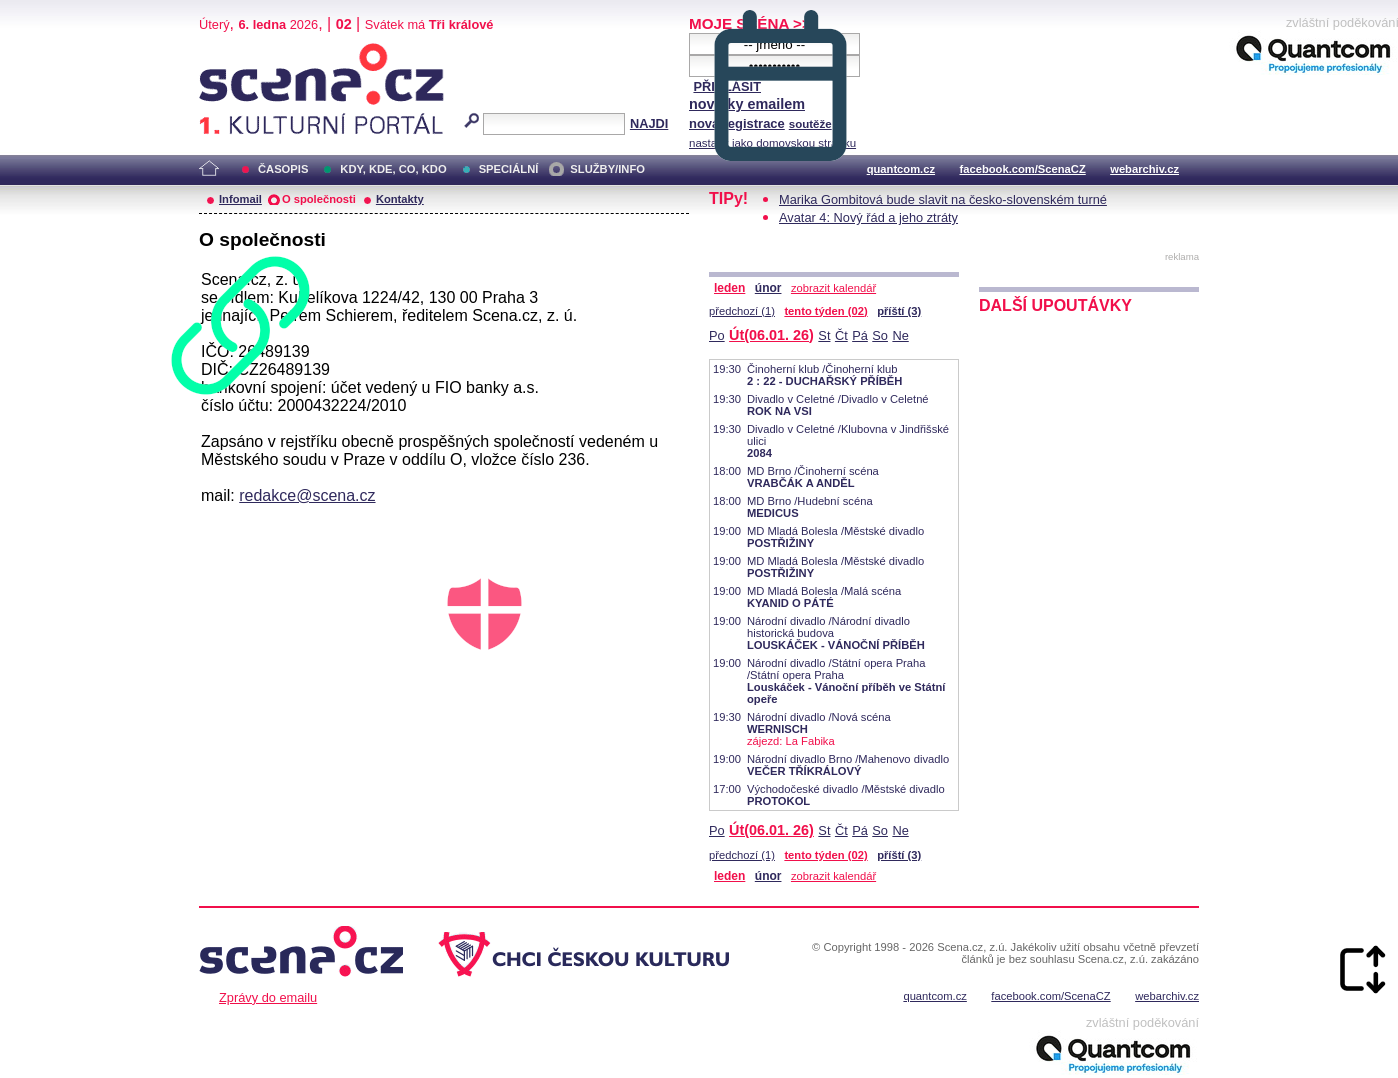 The height and width of the screenshot is (1078, 1398). What do you see at coordinates (780, 85) in the screenshot?
I see `view calendar or scheduled events` at bounding box center [780, 85].